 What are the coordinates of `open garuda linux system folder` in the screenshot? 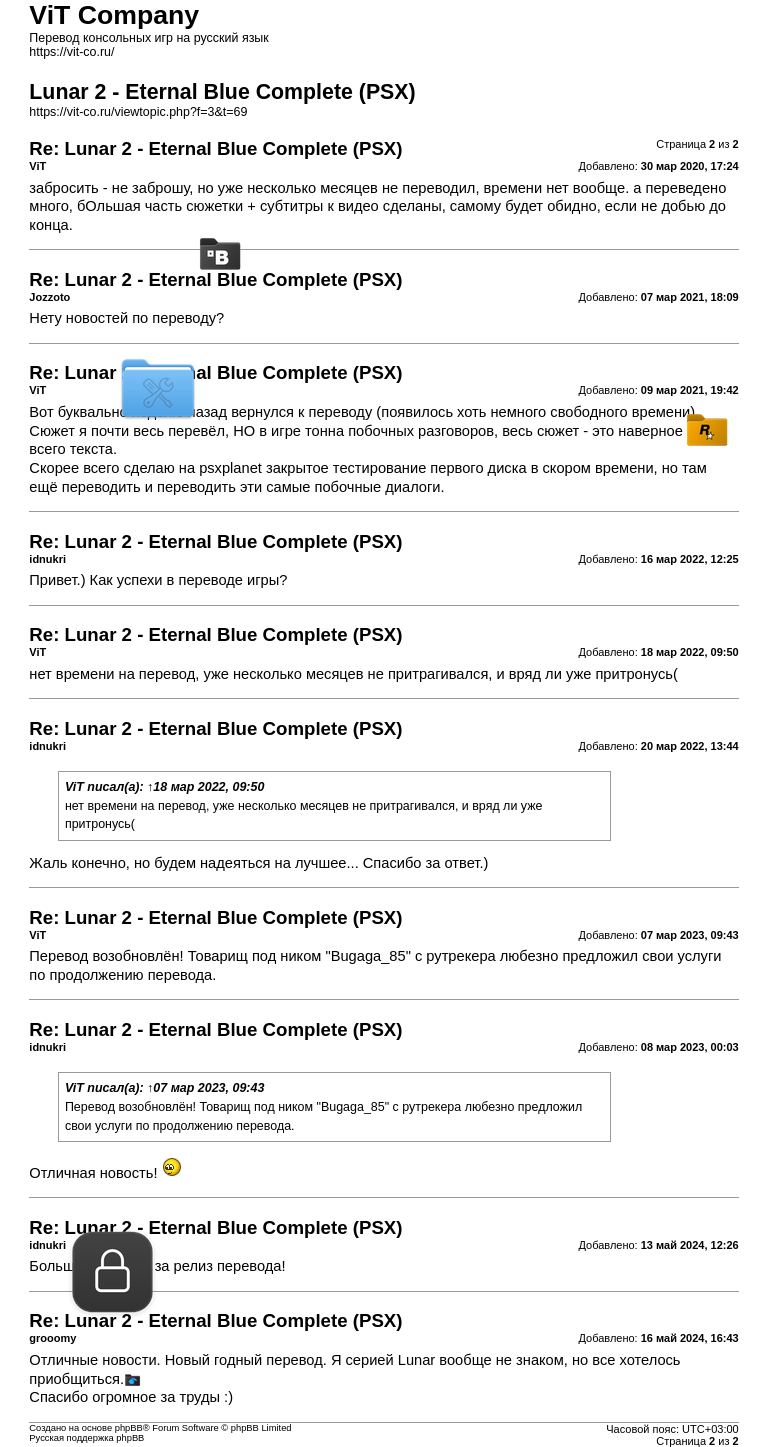 It's located at (132, 1380).